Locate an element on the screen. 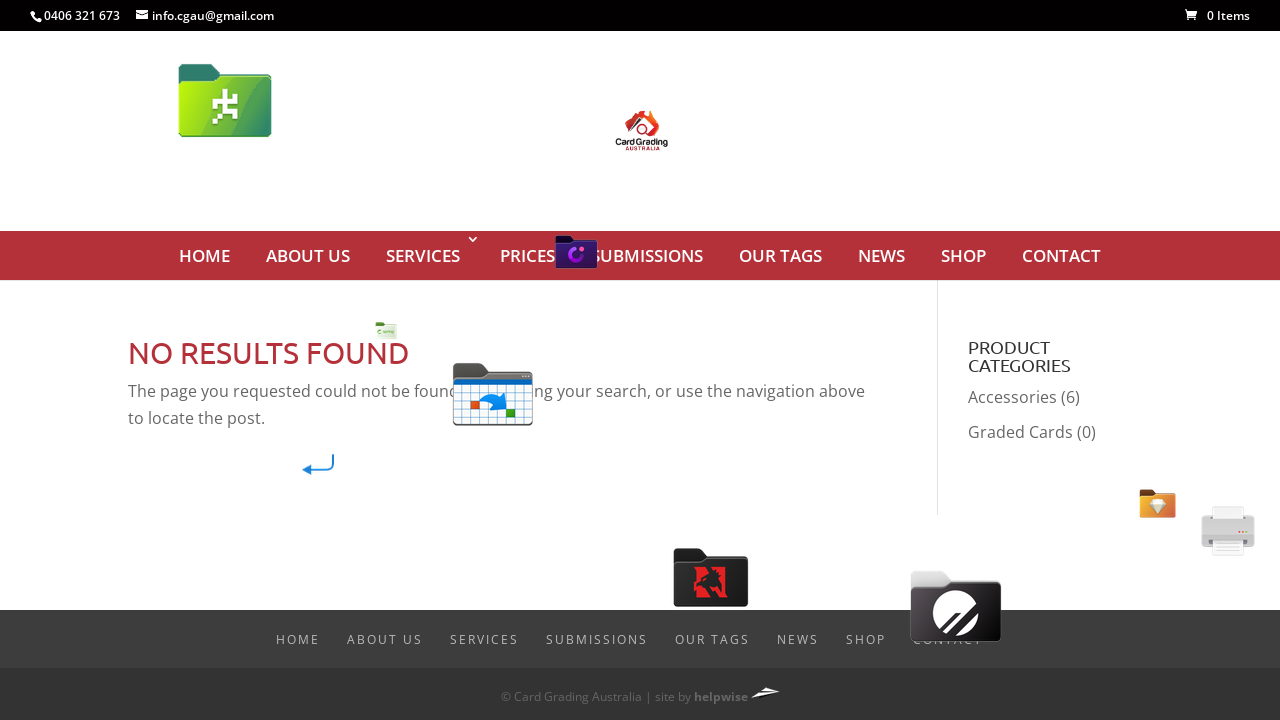 The image size is (1280, 720). open sketch app project files is located at coordinates (1157, 504).